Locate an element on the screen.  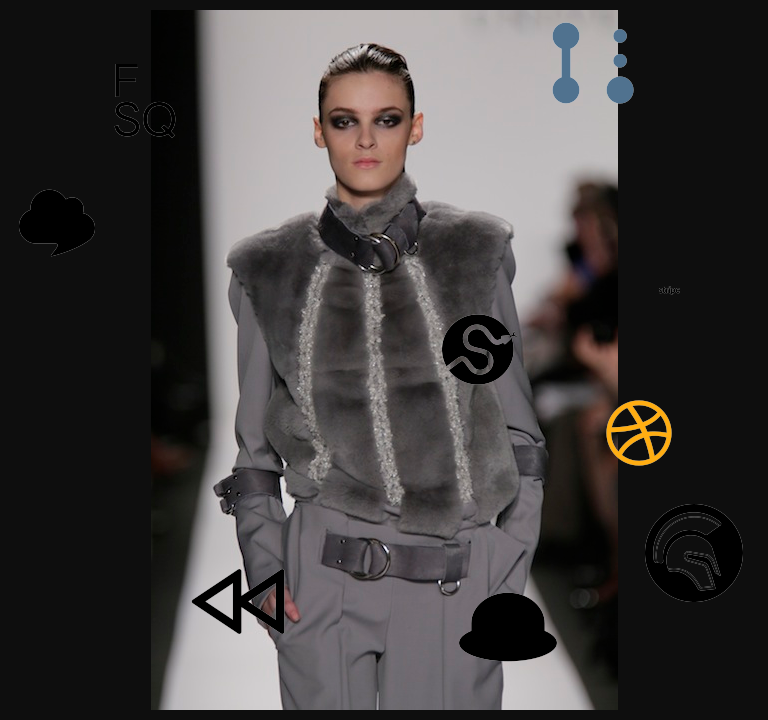
Stripe payment integration is located at coordinates (669, 290).